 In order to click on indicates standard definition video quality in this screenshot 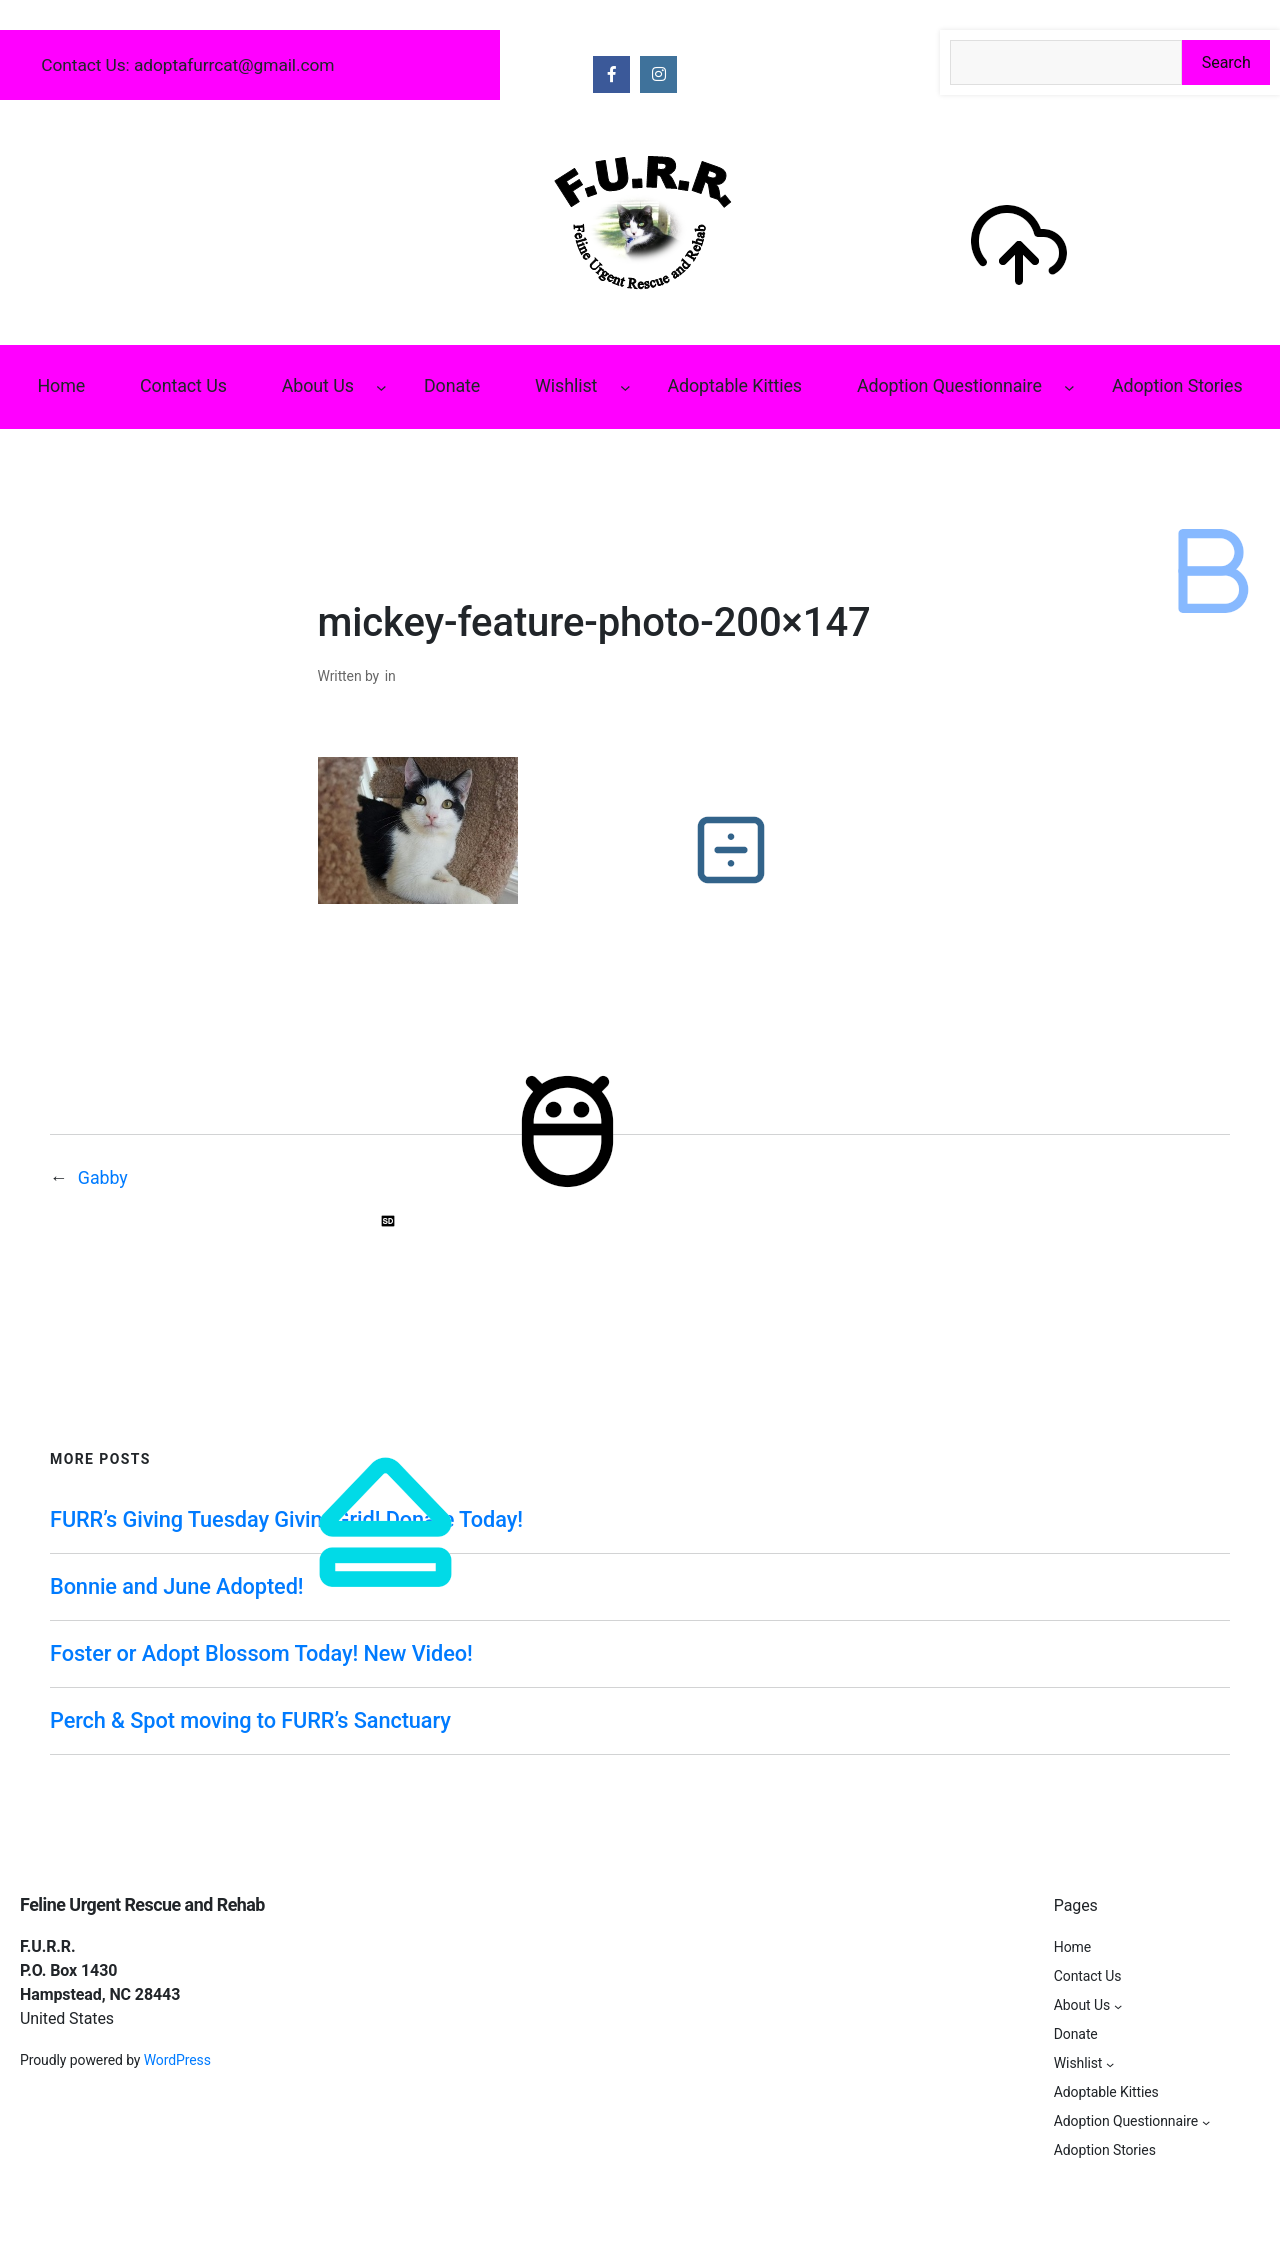, I will do `click(388, 1221)`.